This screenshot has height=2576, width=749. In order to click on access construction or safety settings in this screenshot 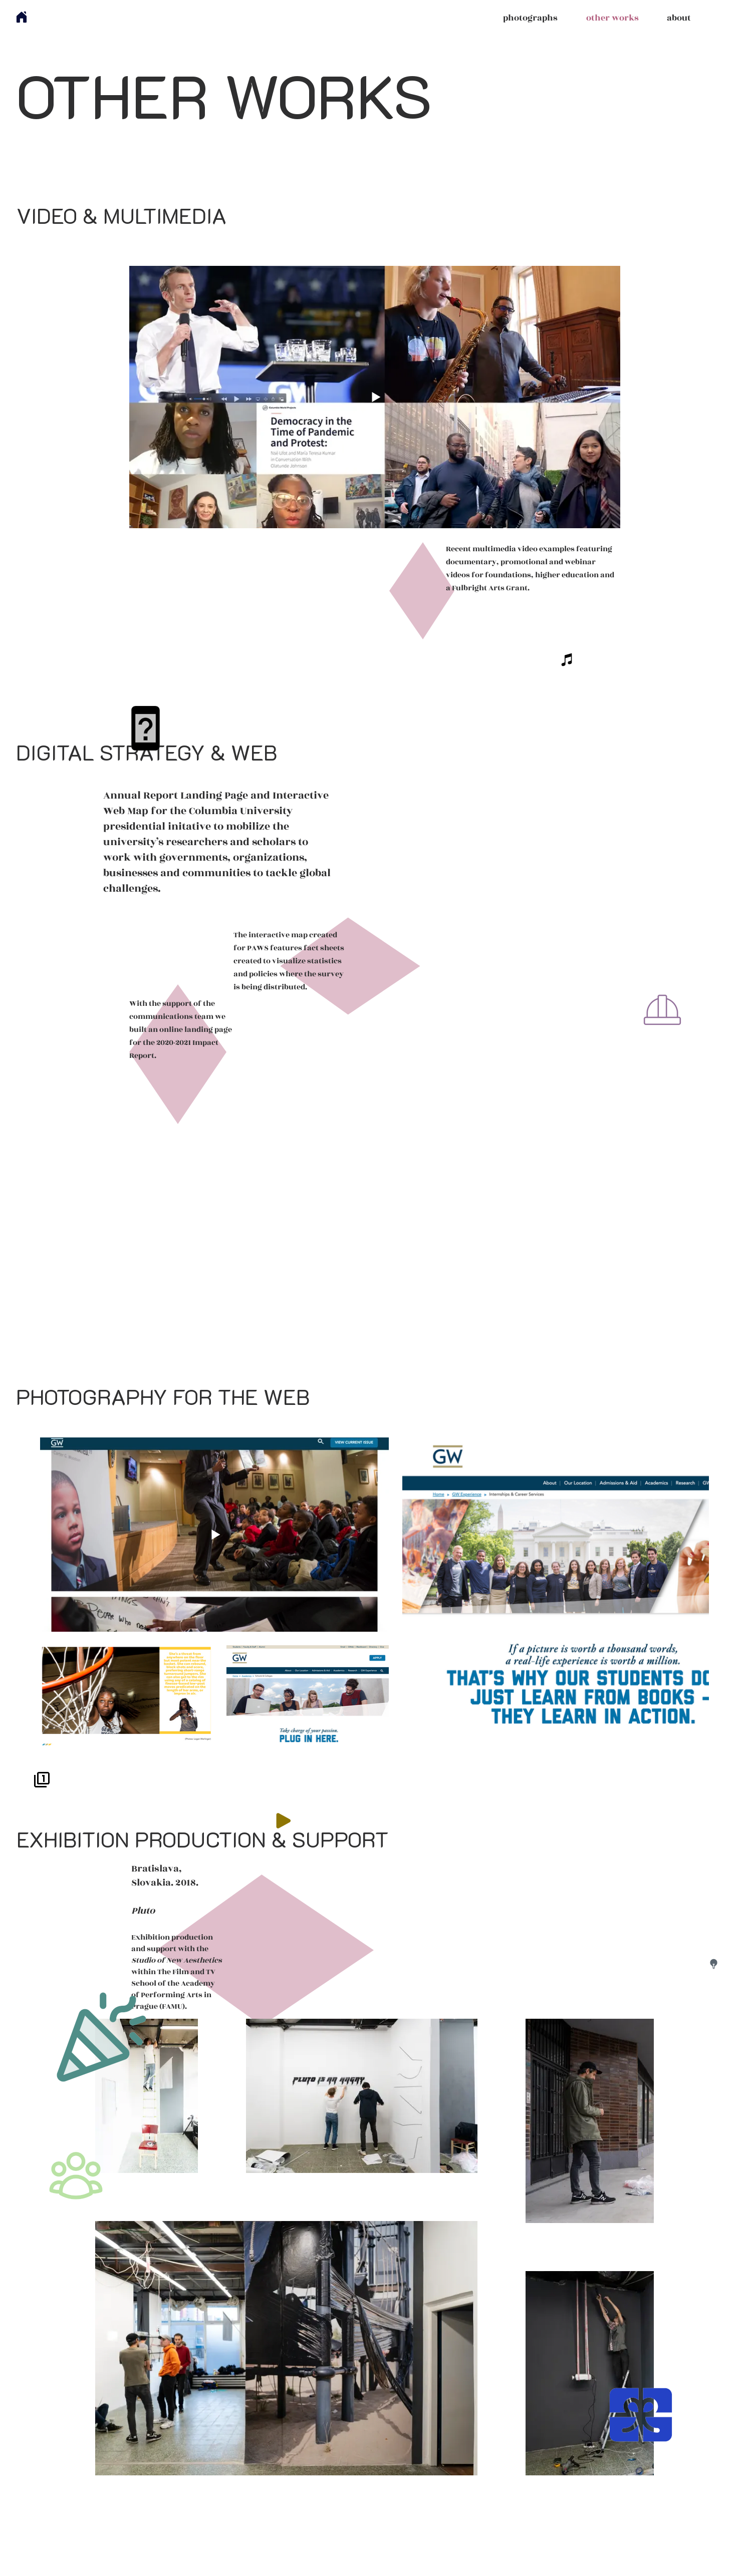, I will do `click(662, 1012)`.